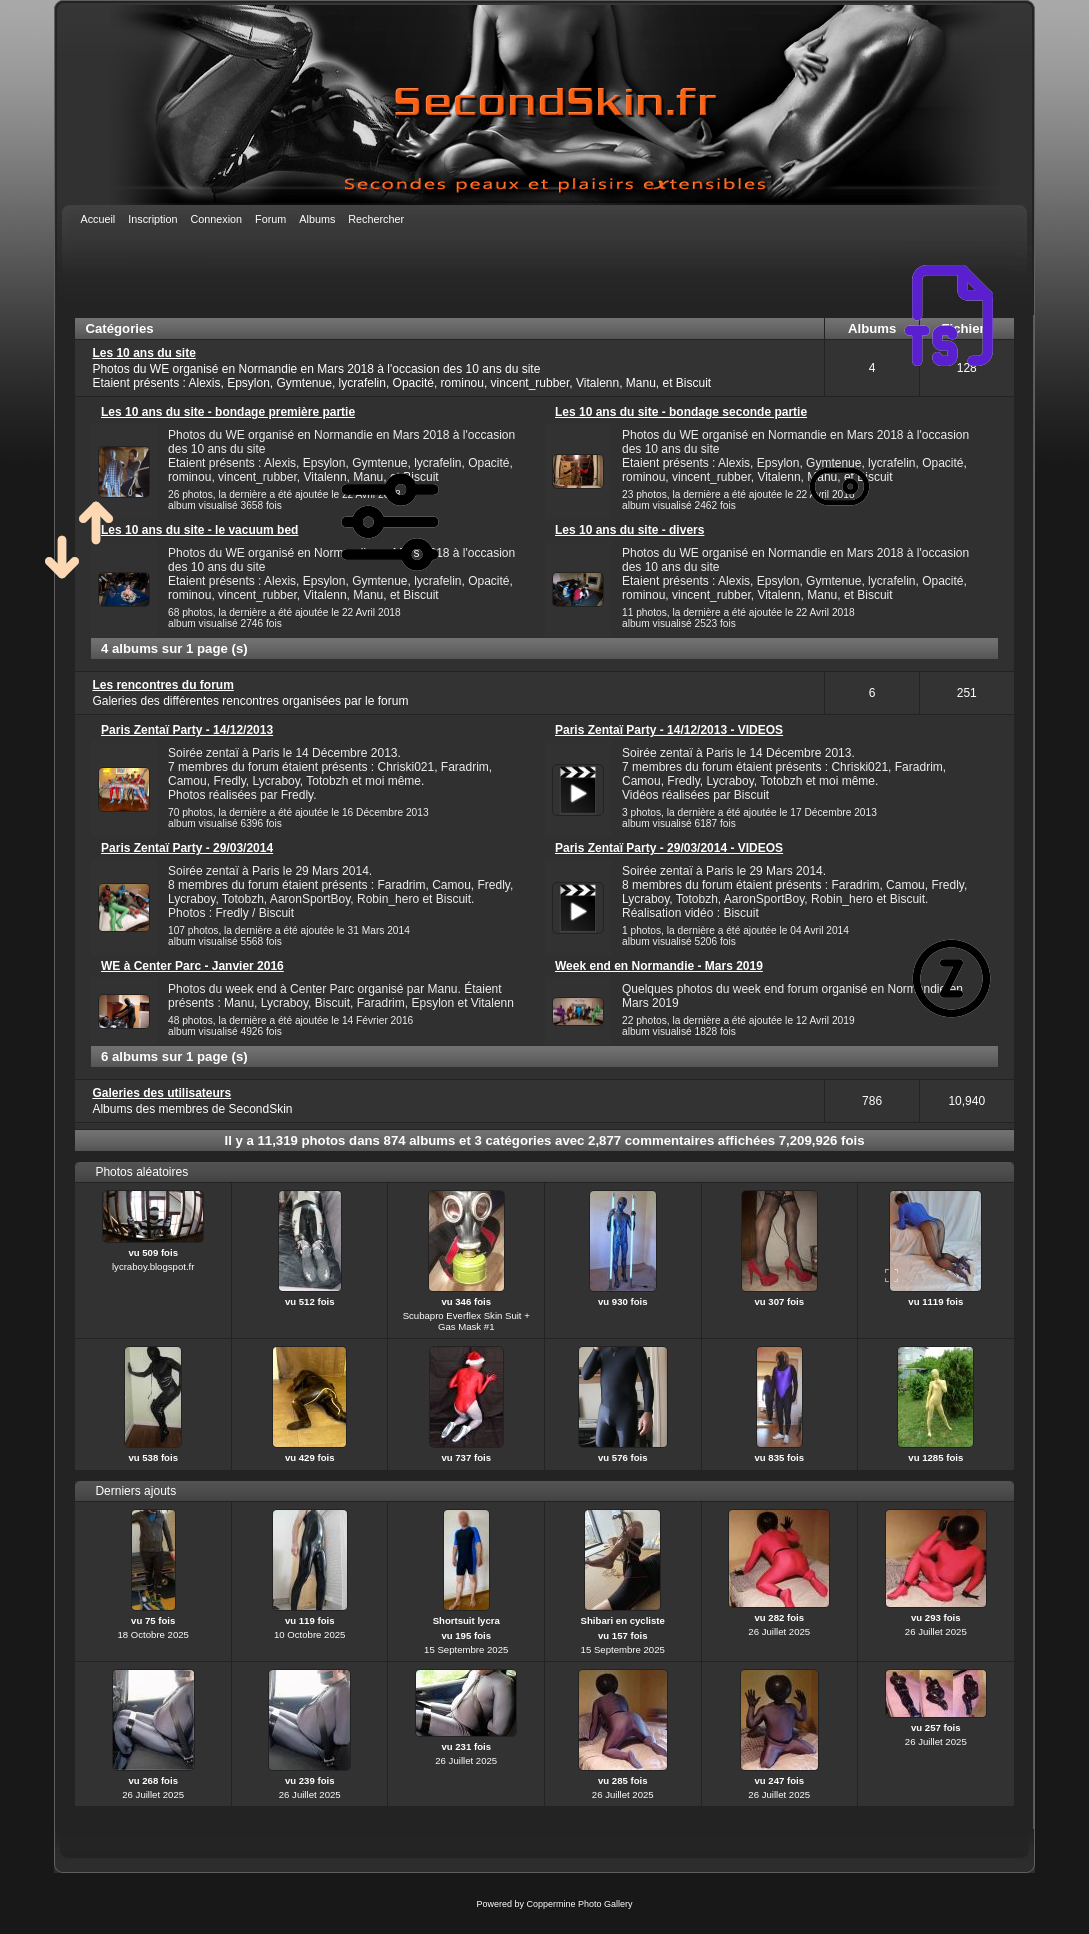  What do you see at coordinates (390, 522) in the screenshot?
I see `adjust settings or preferences` at bounding box center [390, 522].